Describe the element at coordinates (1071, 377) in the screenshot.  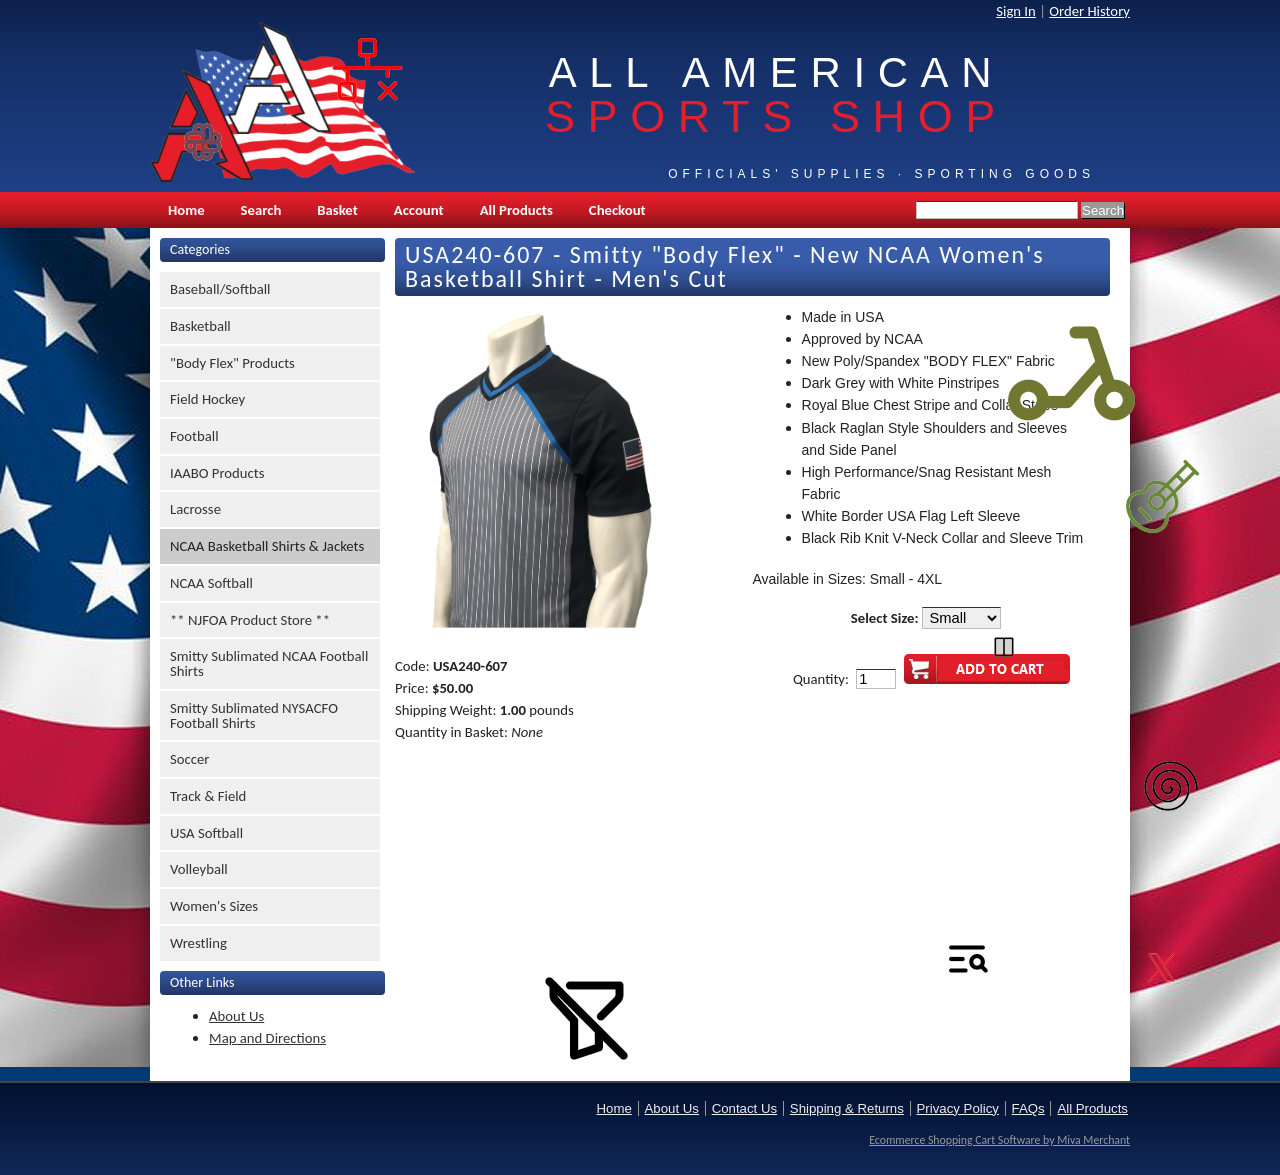
I see `select scooter as transportation mode` at that location.